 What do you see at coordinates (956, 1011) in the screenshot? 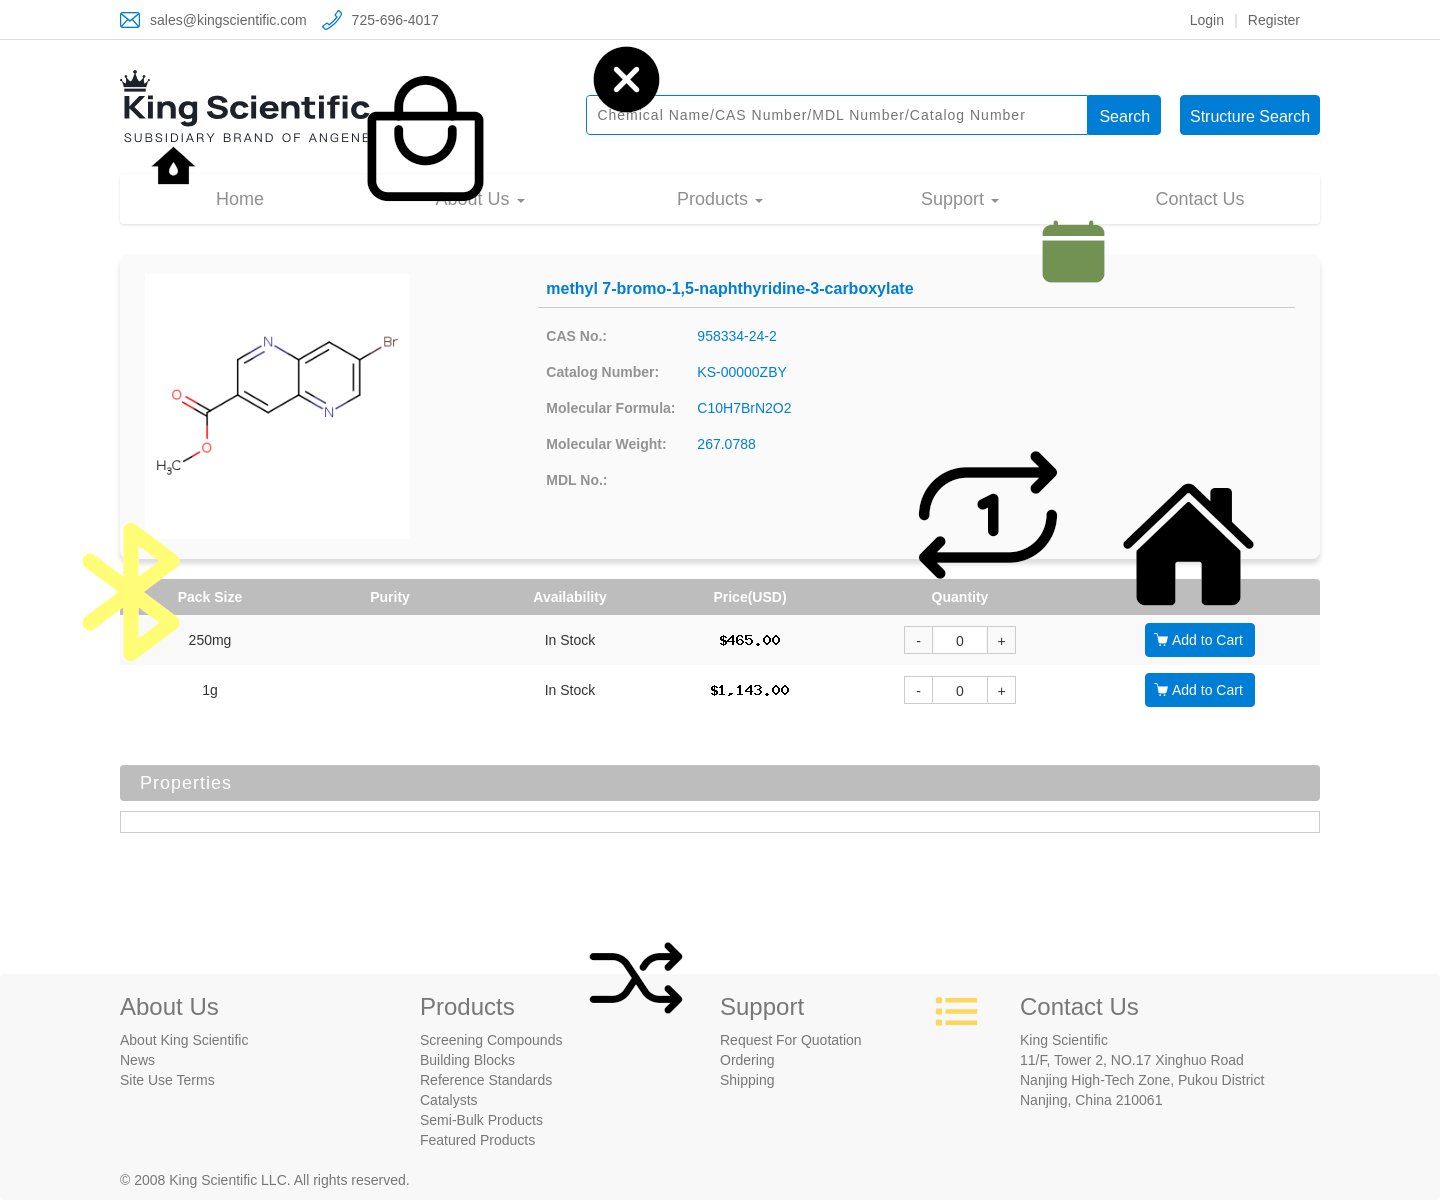
I see `view items in a list format` at bounding box center [956, 1011].